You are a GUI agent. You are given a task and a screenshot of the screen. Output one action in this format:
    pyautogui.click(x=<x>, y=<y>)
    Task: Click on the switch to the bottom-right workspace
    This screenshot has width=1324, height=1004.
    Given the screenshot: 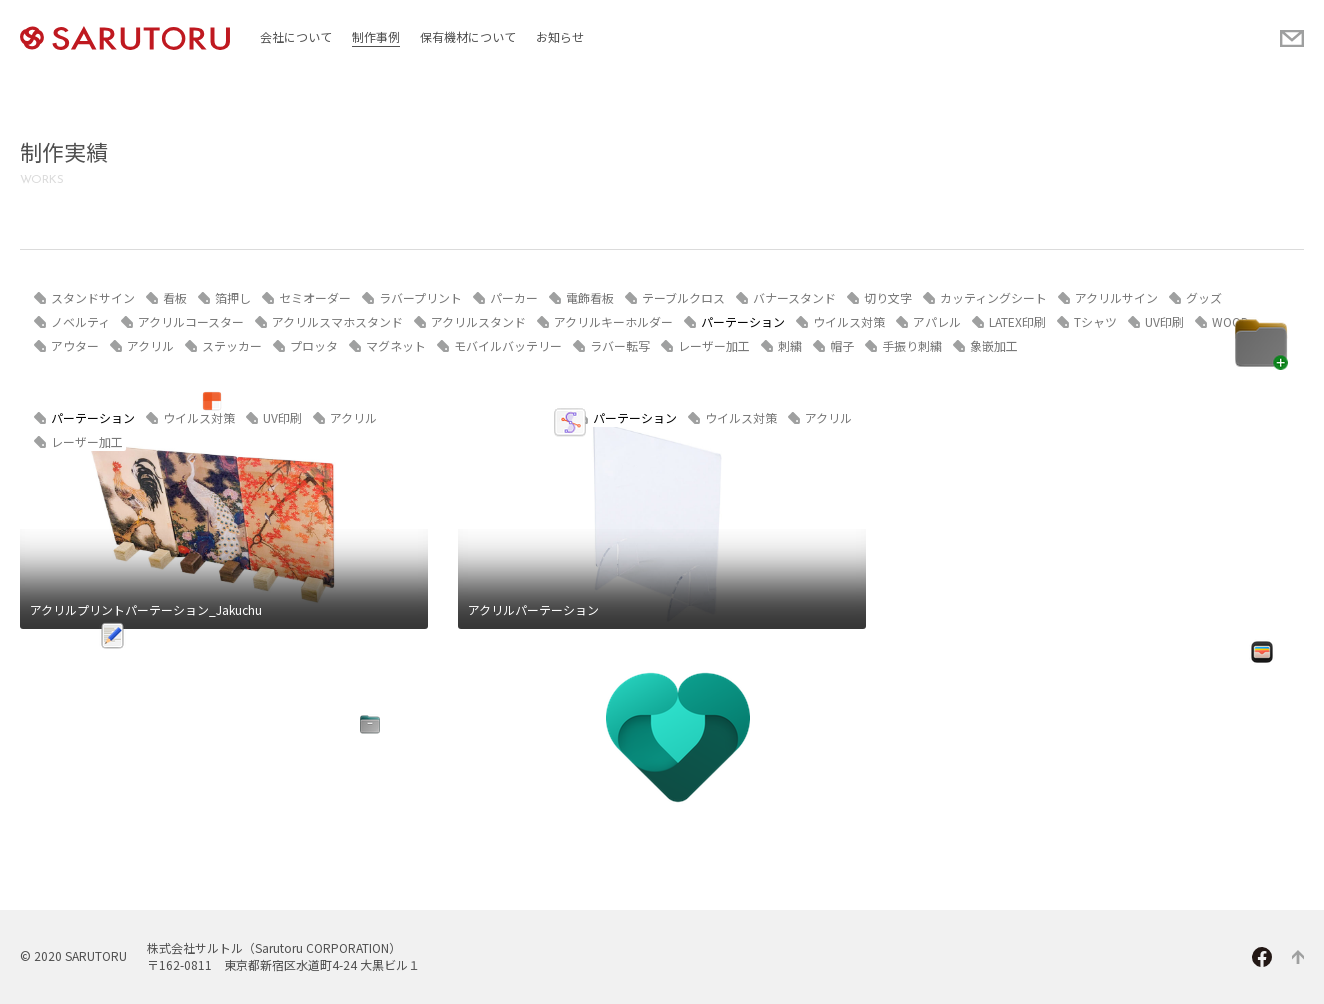 What is the action you would take?
    pyautogui.click(x=212, y=401)
    